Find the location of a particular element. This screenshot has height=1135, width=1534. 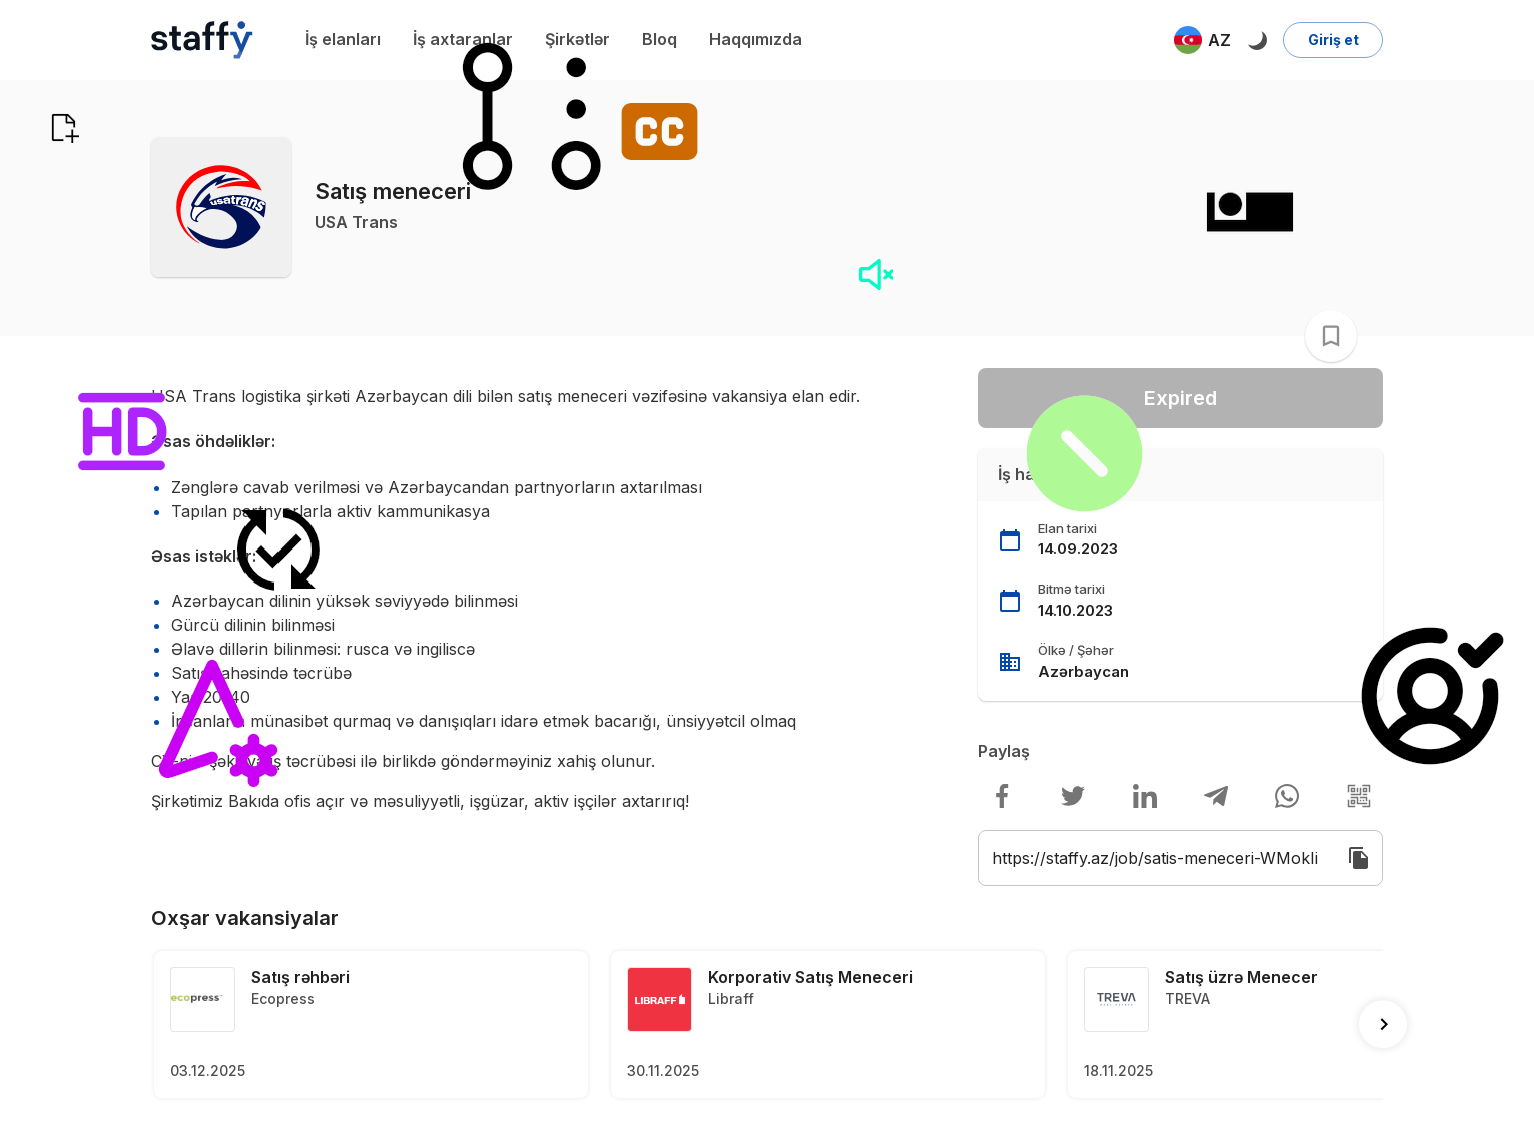

mute audio is located at coordinates (874, 274).